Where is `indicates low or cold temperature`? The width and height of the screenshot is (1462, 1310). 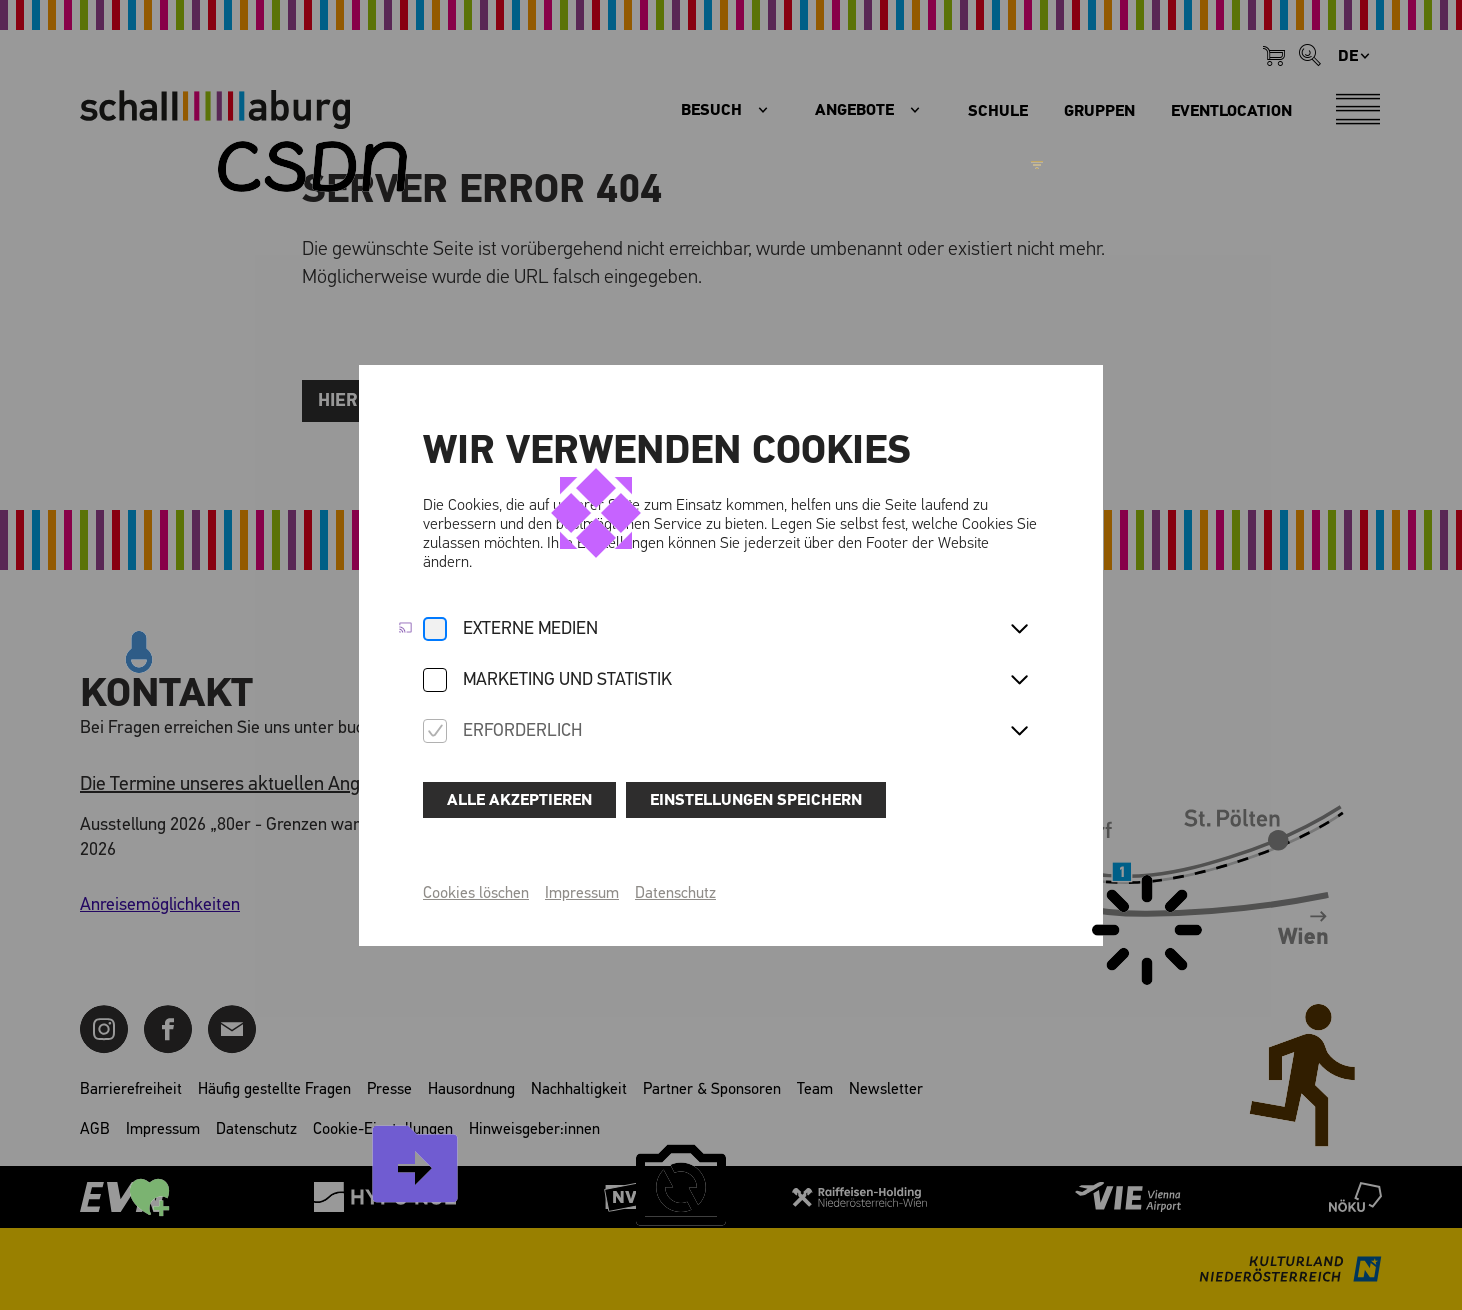 indicates low or cold temperature is located at coordinates (139, 652).